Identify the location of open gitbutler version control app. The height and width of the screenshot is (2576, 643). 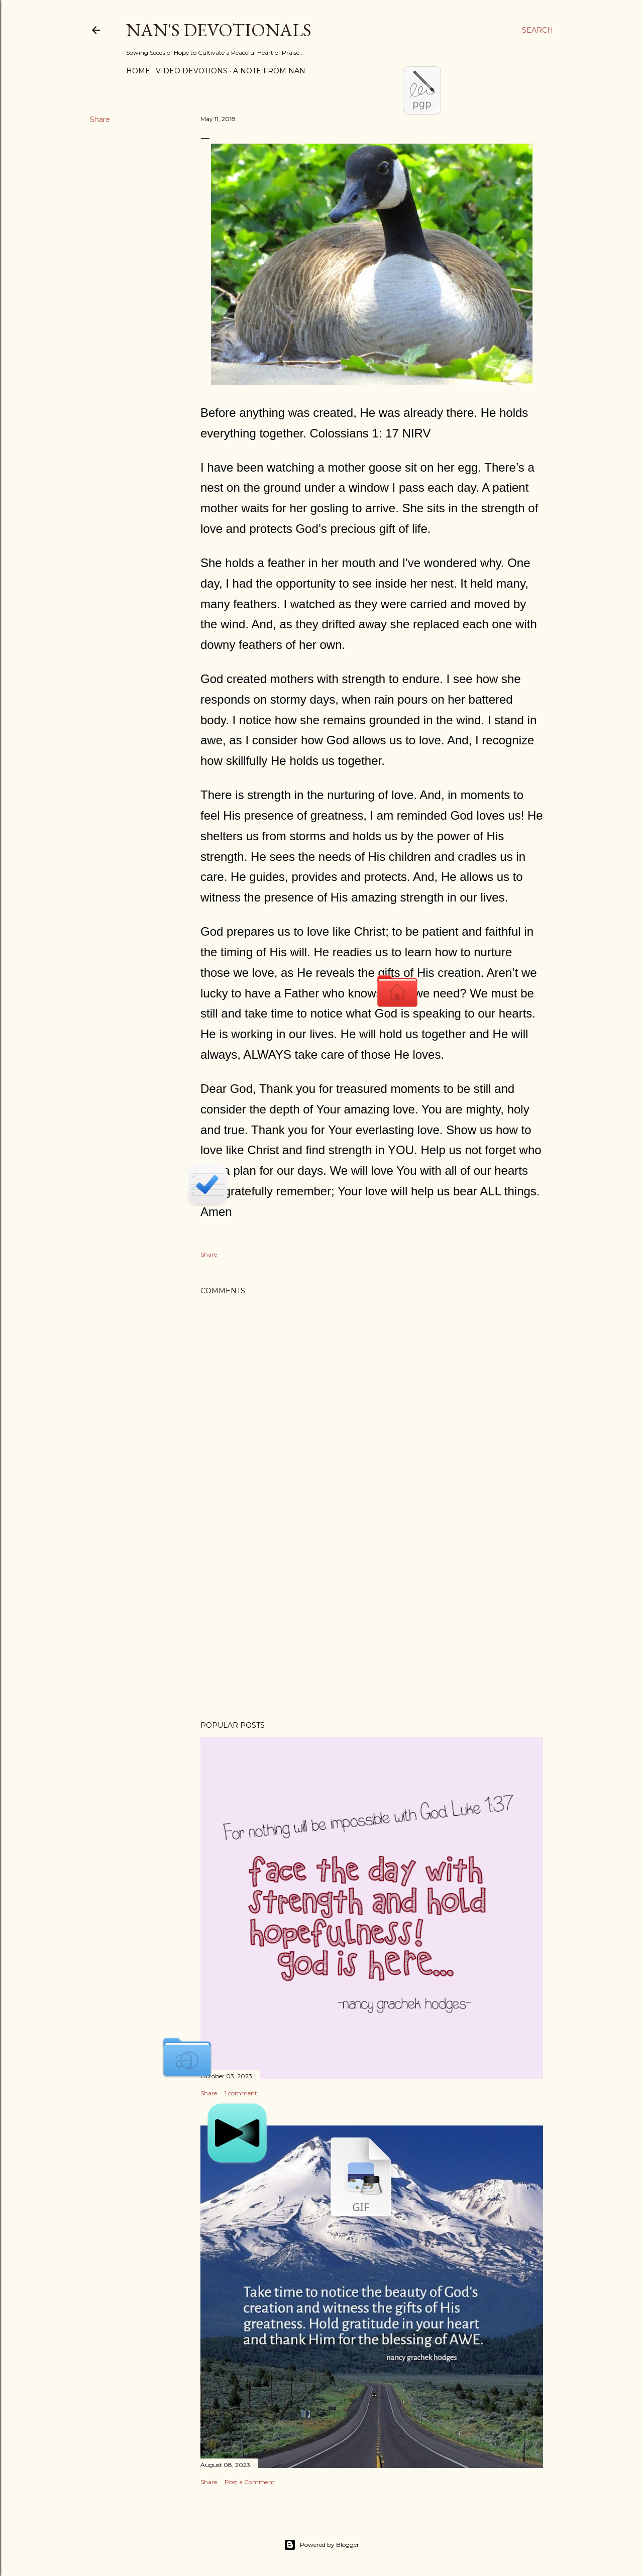
(237, 2133).